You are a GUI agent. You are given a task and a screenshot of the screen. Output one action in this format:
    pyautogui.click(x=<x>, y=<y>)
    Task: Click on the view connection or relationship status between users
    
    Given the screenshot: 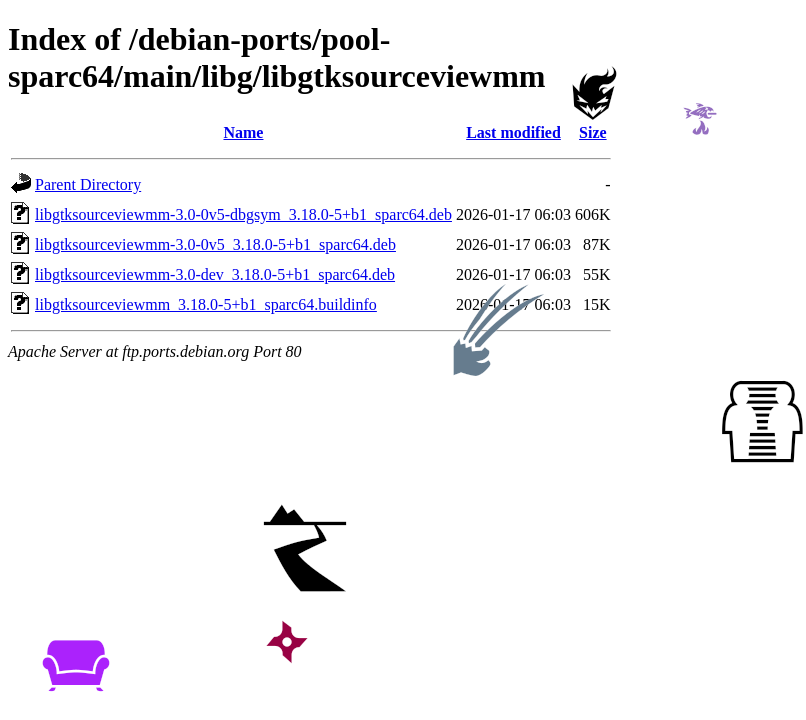 What is the action you would take?
    pyautogui.click(x=762, y=421)
    